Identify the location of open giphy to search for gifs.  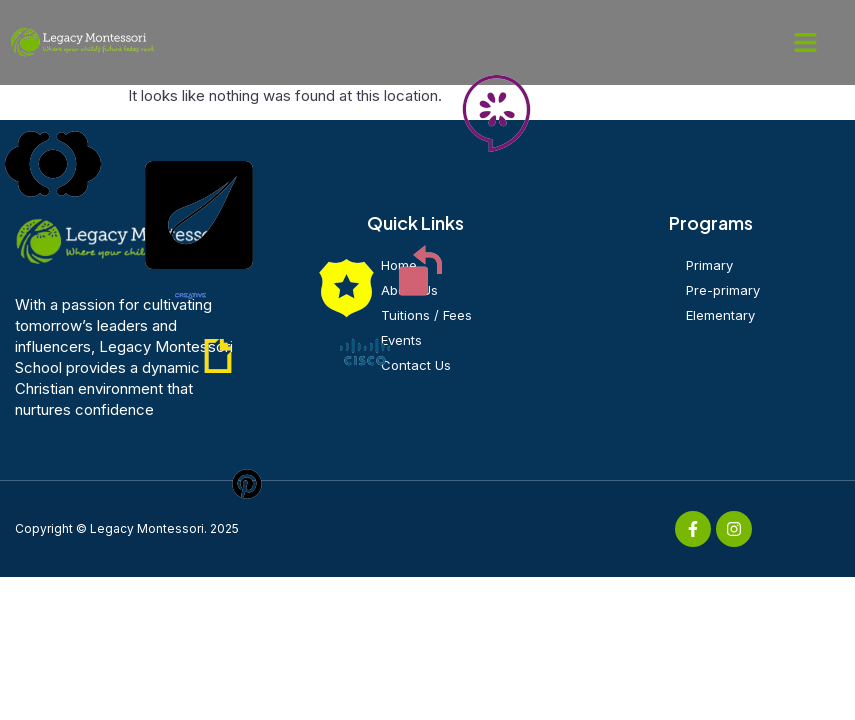
(218, 356).